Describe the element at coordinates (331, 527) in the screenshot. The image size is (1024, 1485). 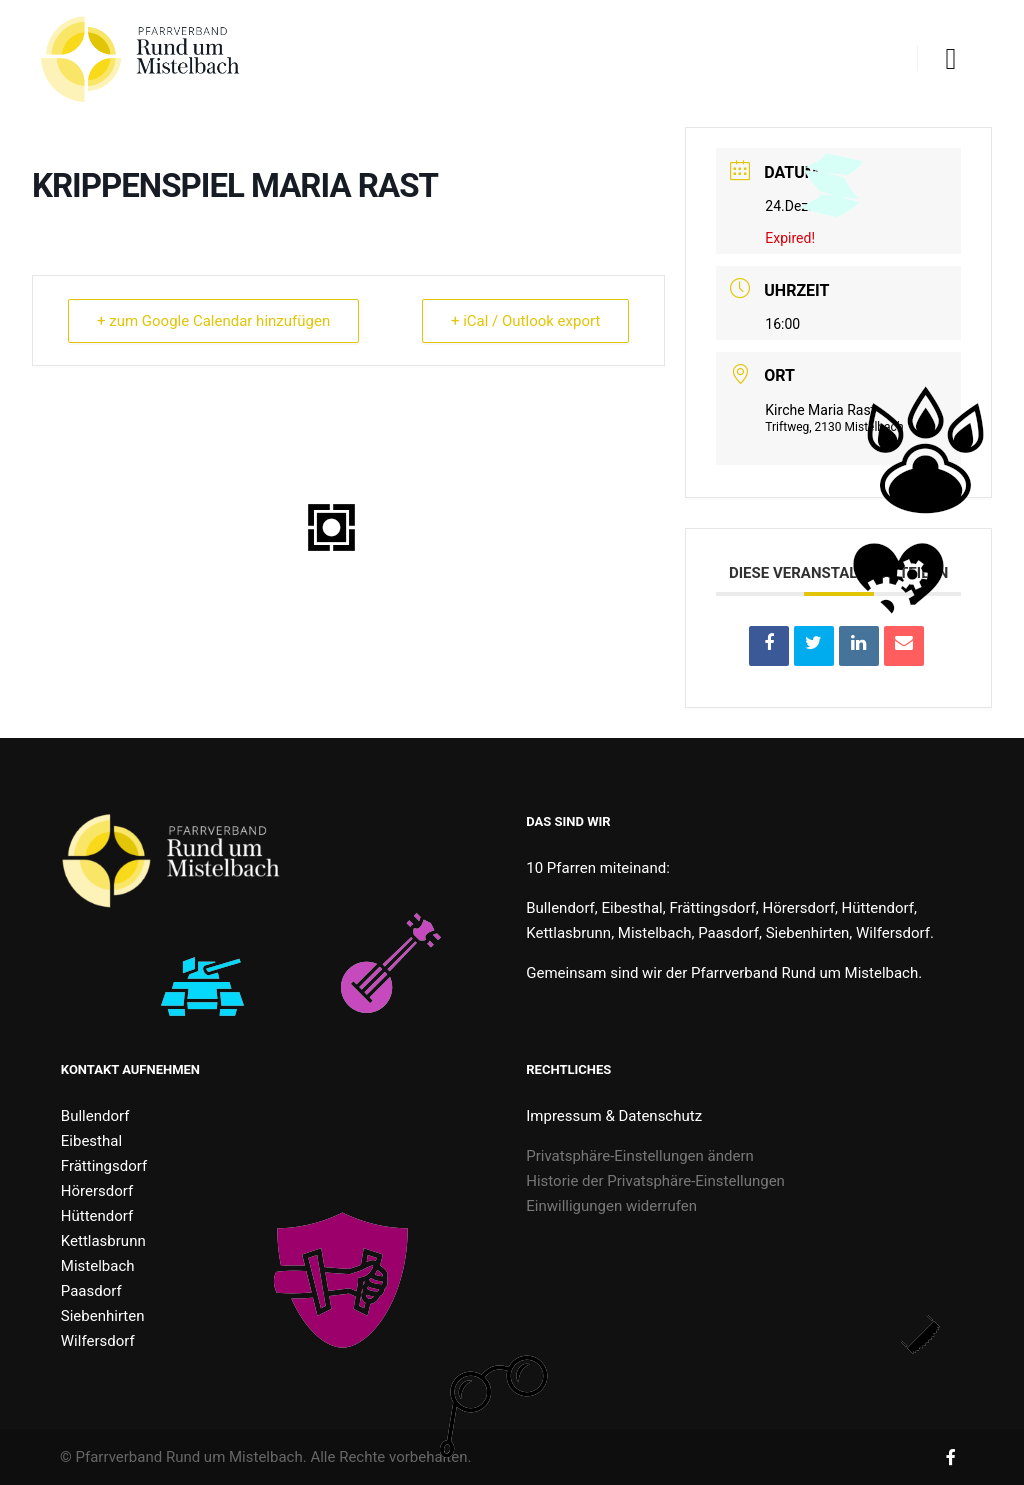
I see `focus or target selection tool` at that location.